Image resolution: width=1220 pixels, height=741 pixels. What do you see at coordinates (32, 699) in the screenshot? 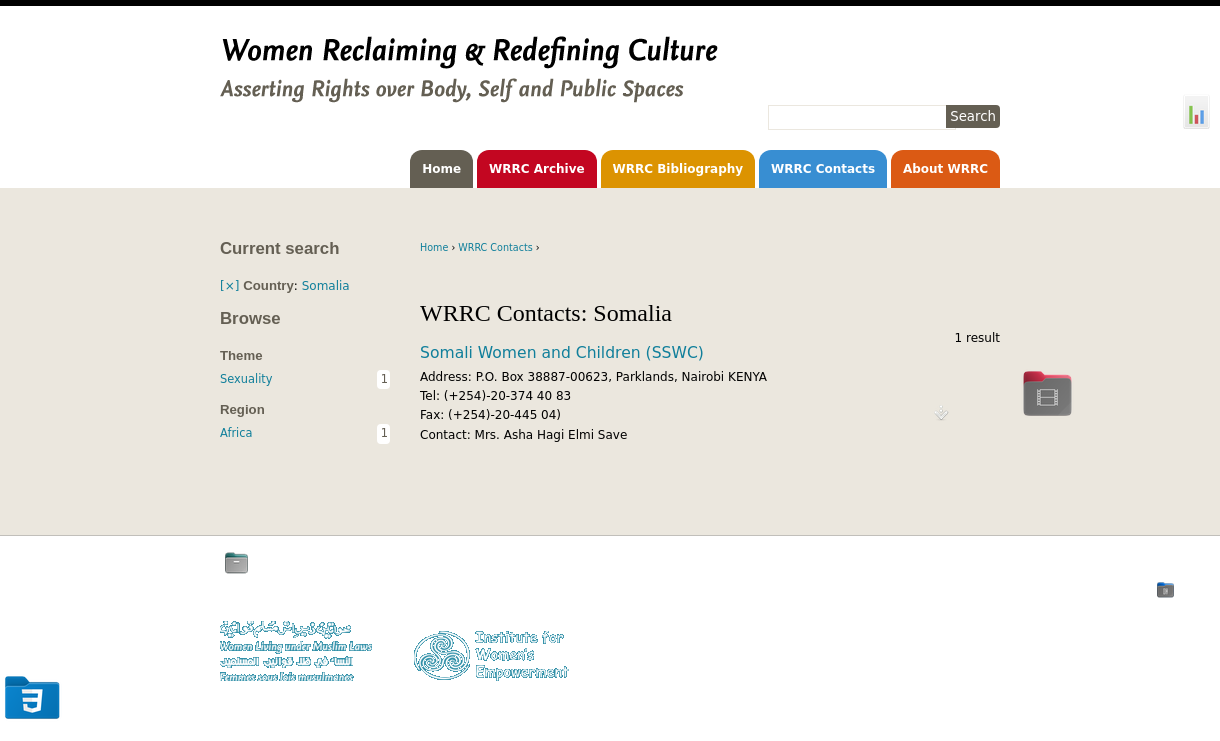
I see `open CSS files folder` at bounding box center [32, 699].